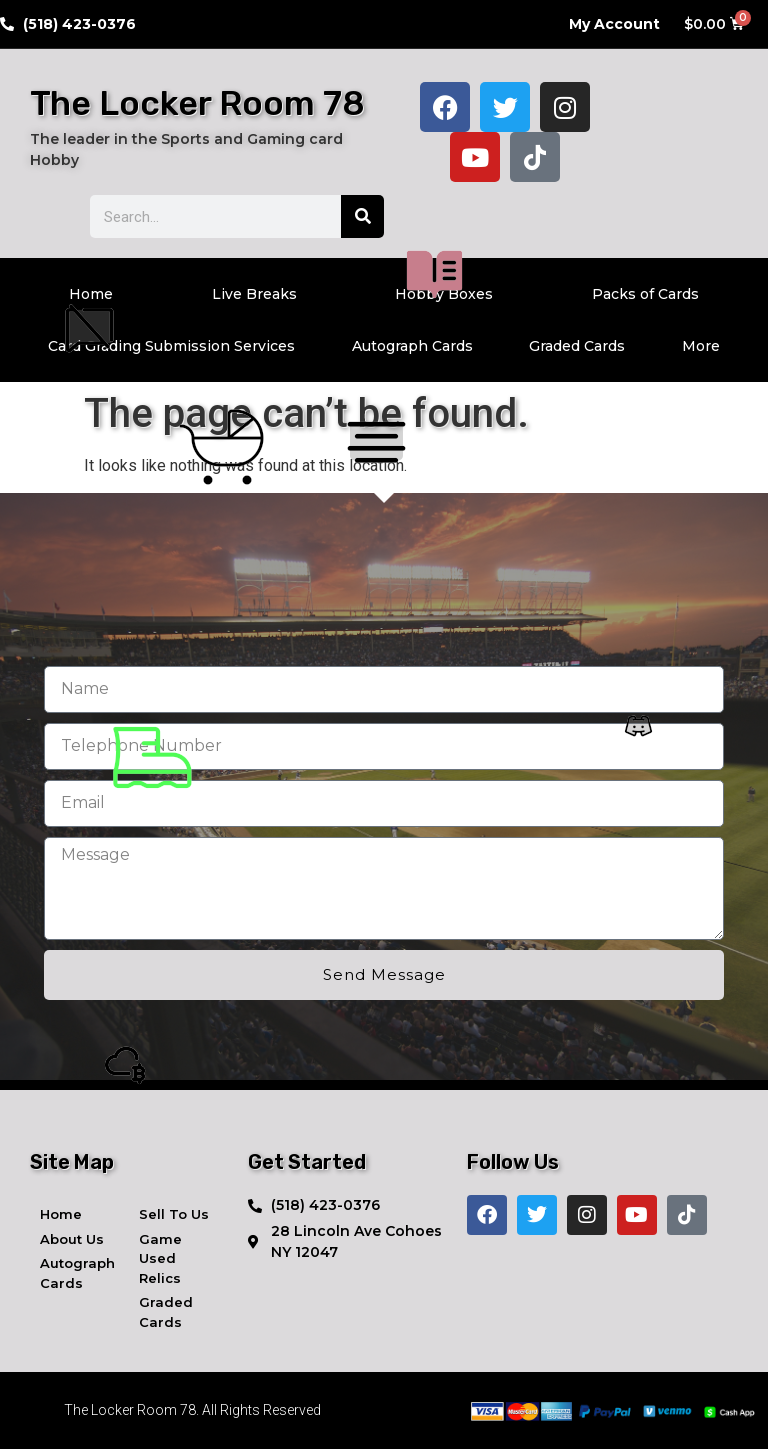 Image resolution: width=768 pixels, height=1449 pixels. What do you see at coordinates (126, 1062) in the screenshot?
I see `access cloud-based bitcoin wallet` at bounding box center [126, 1062].